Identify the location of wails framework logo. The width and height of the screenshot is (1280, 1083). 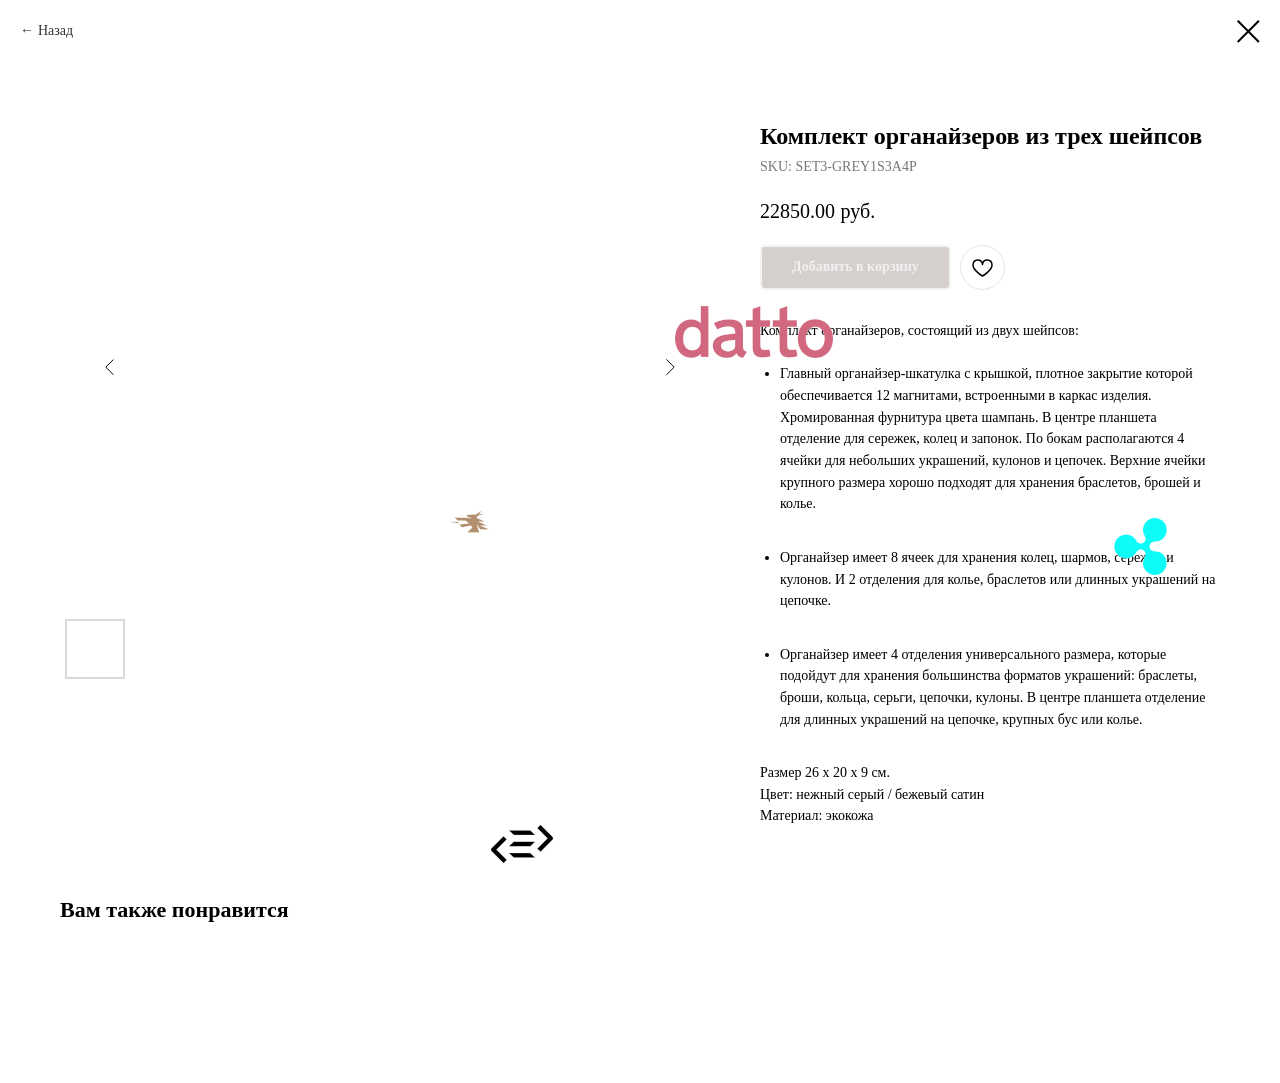
(469, 521).